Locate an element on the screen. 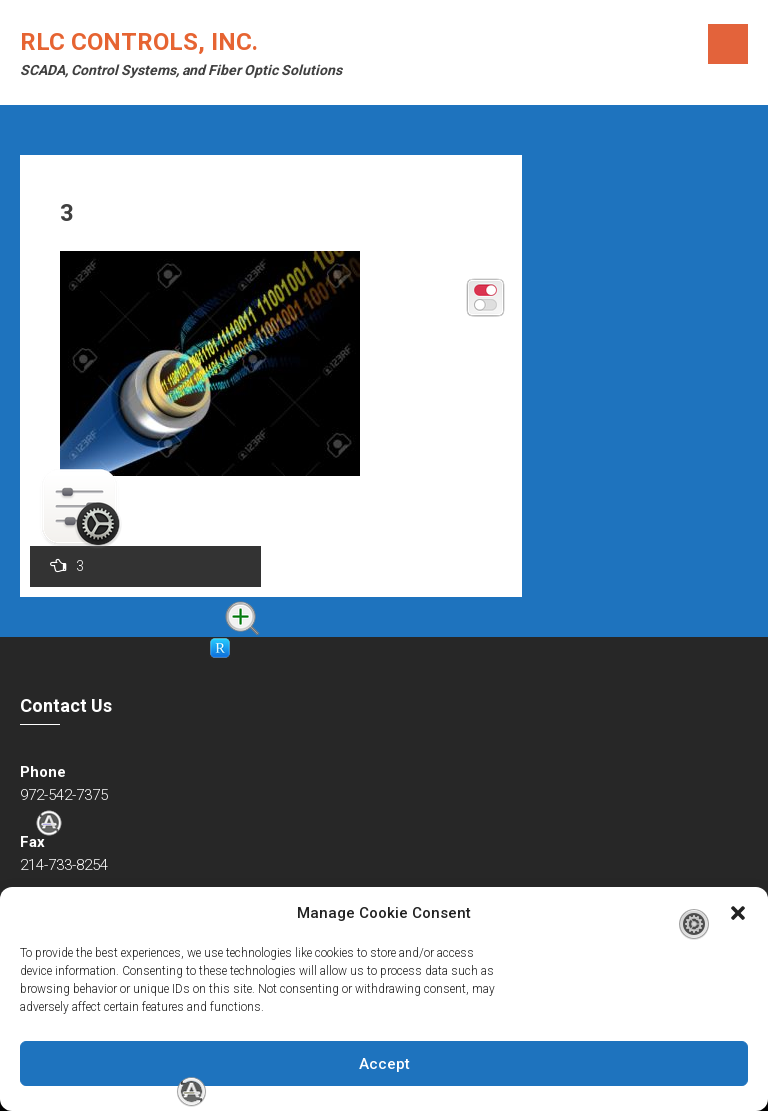  open grub customizer to configure bootloader settings is located at coordinates (79, 506).